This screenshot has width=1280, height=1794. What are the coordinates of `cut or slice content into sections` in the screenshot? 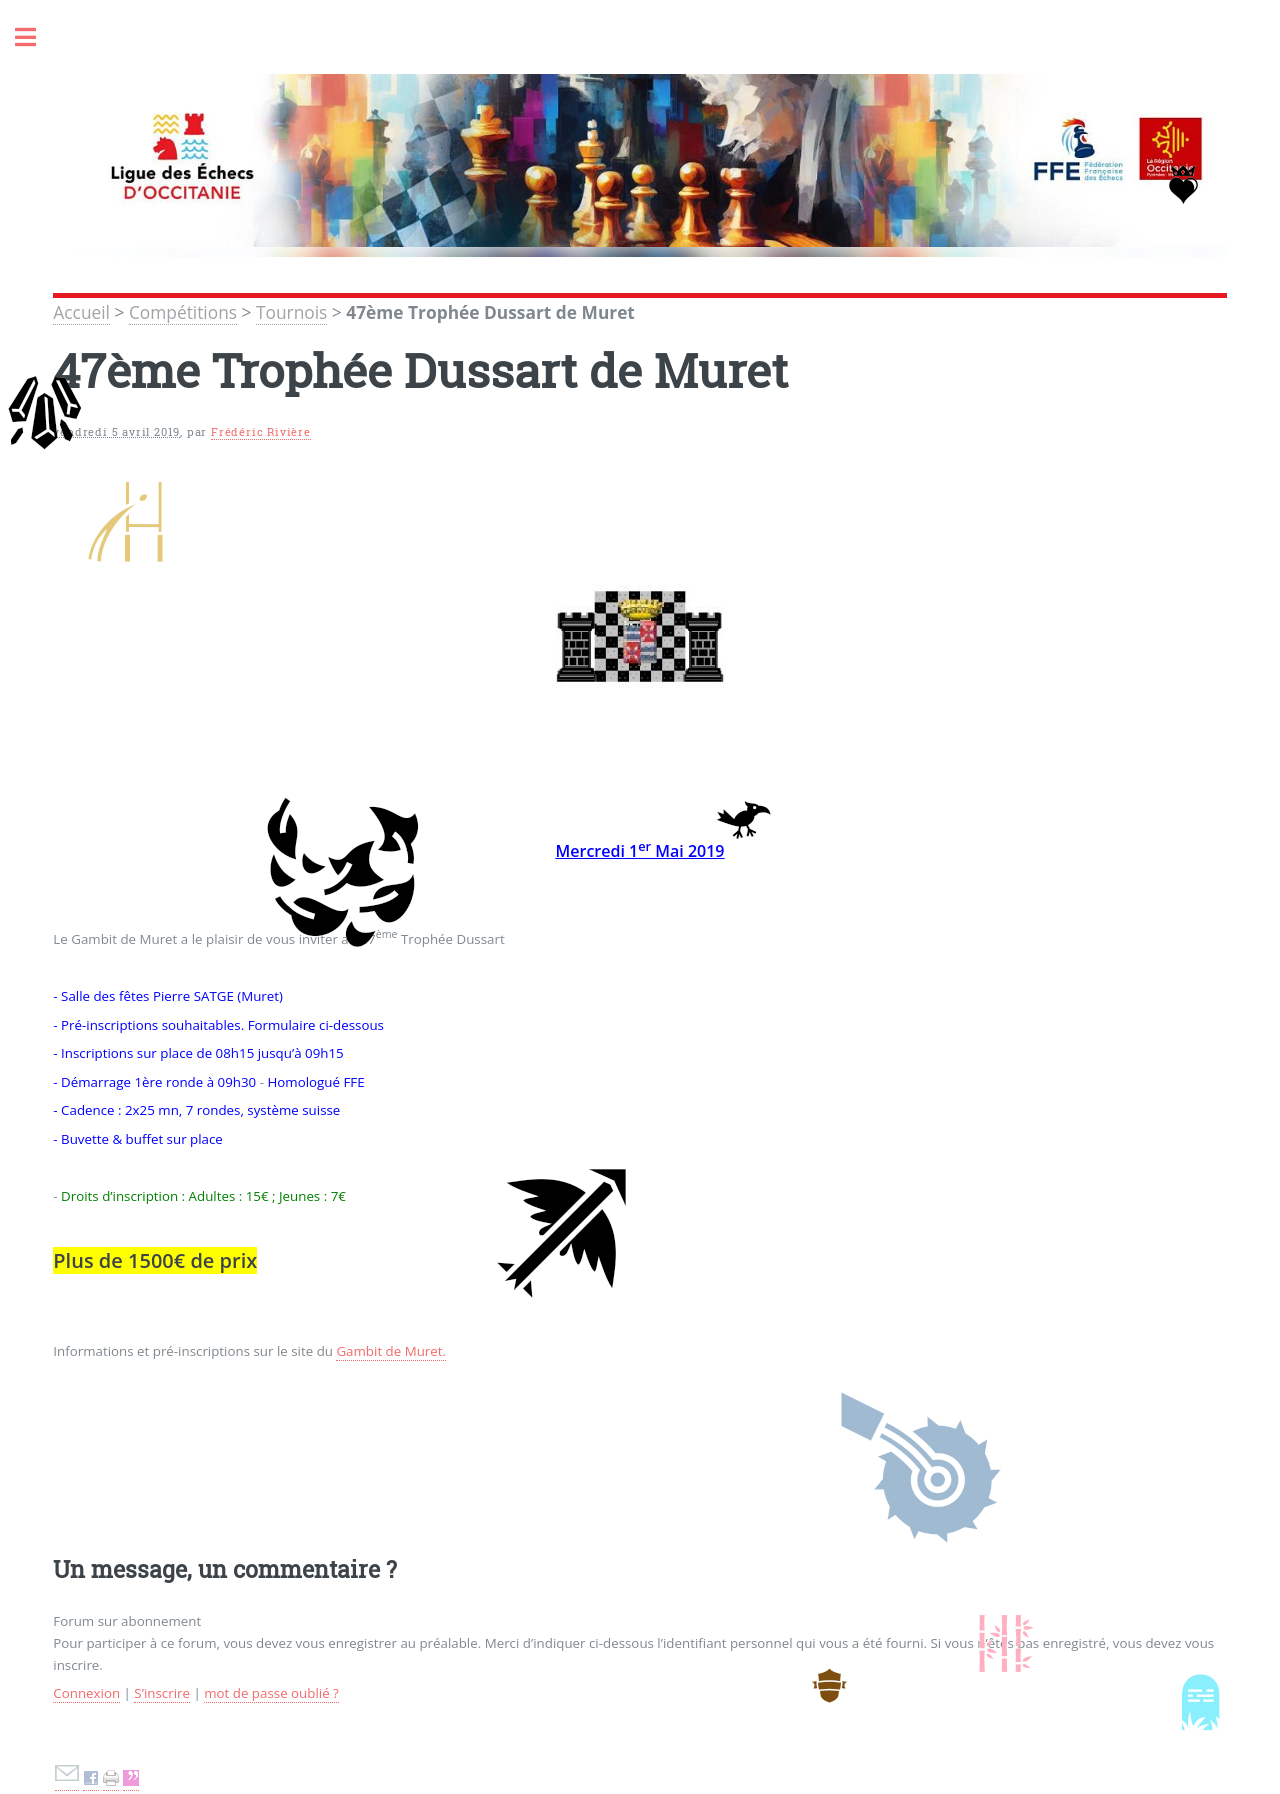 It's located at (921, 1463).